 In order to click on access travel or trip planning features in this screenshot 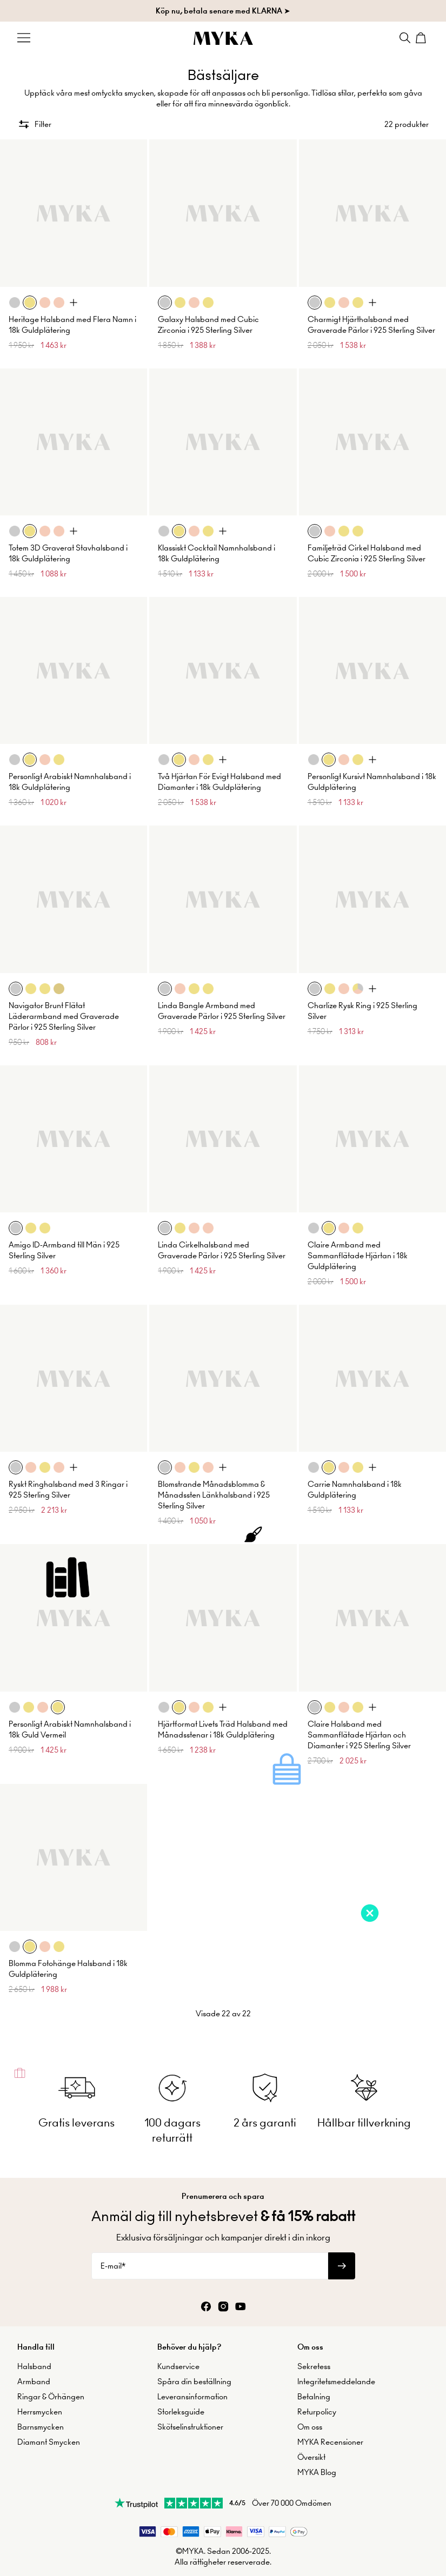, I will do `click(19, 2073)`.